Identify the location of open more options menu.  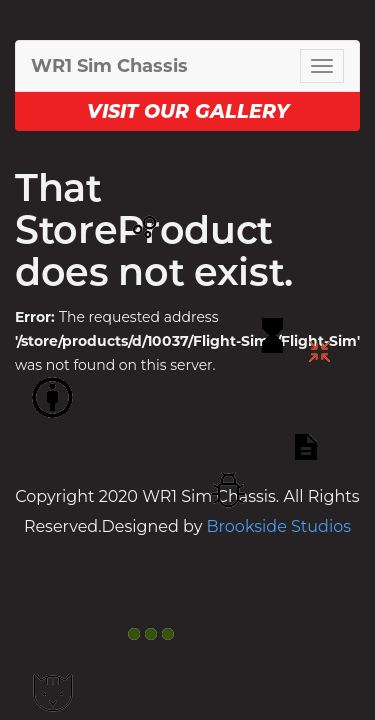
(151, 634).